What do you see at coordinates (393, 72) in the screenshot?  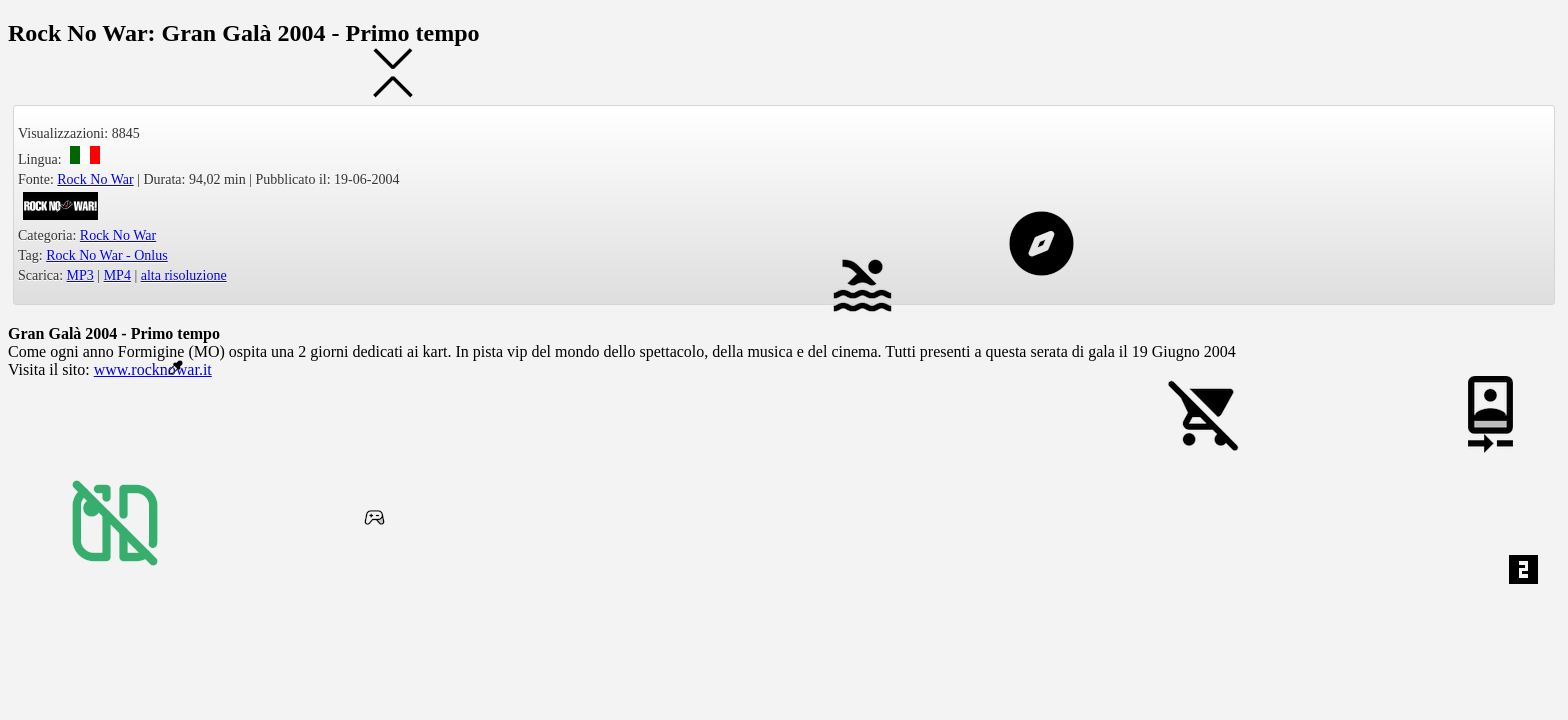 I see `collapse or fold code sections` at bounding box center [393, 72].